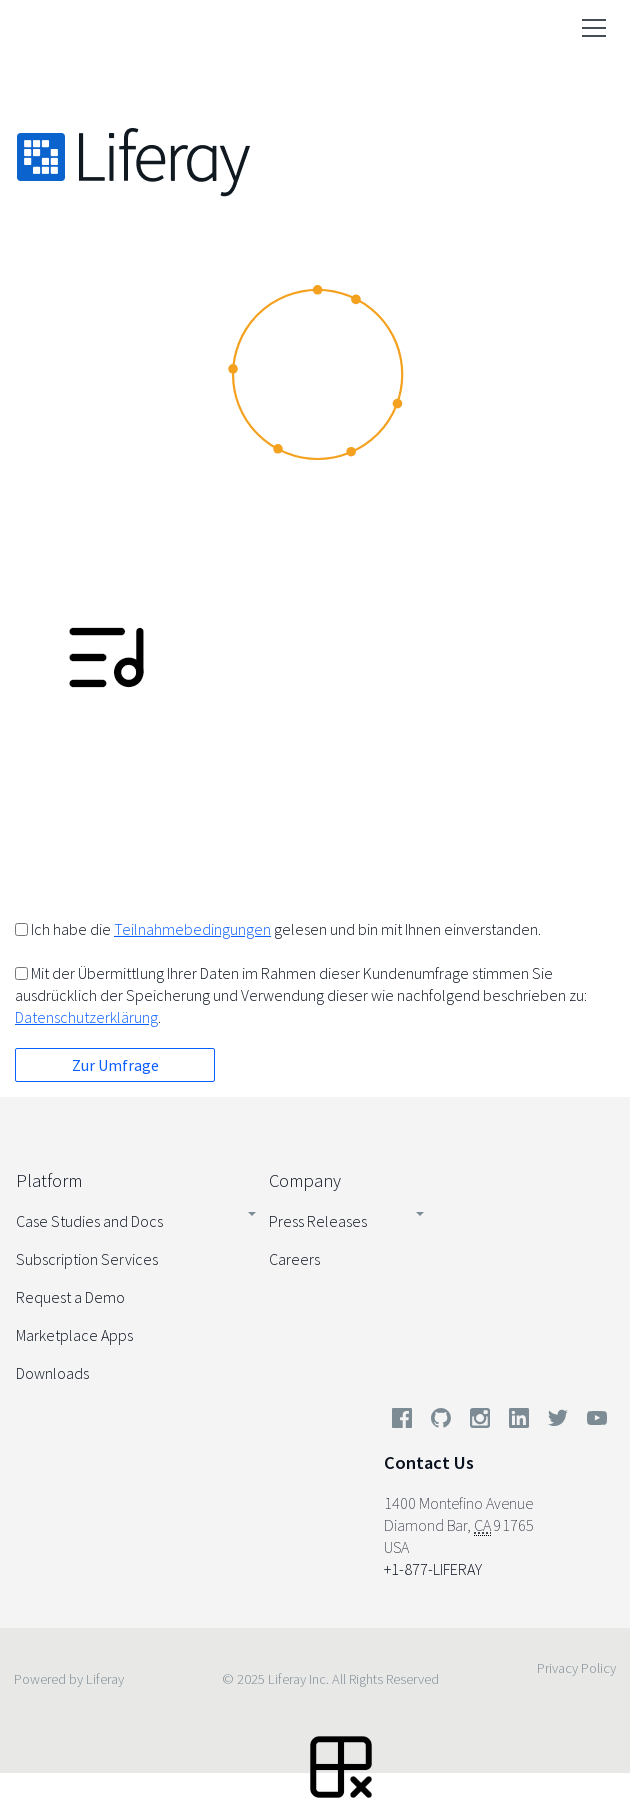 The width and height of the screenshot is (630, 1809). What do you see at coordinates (106, 657) in the screenshot?
I see `view music playlist` at bounding box center [106, 657].